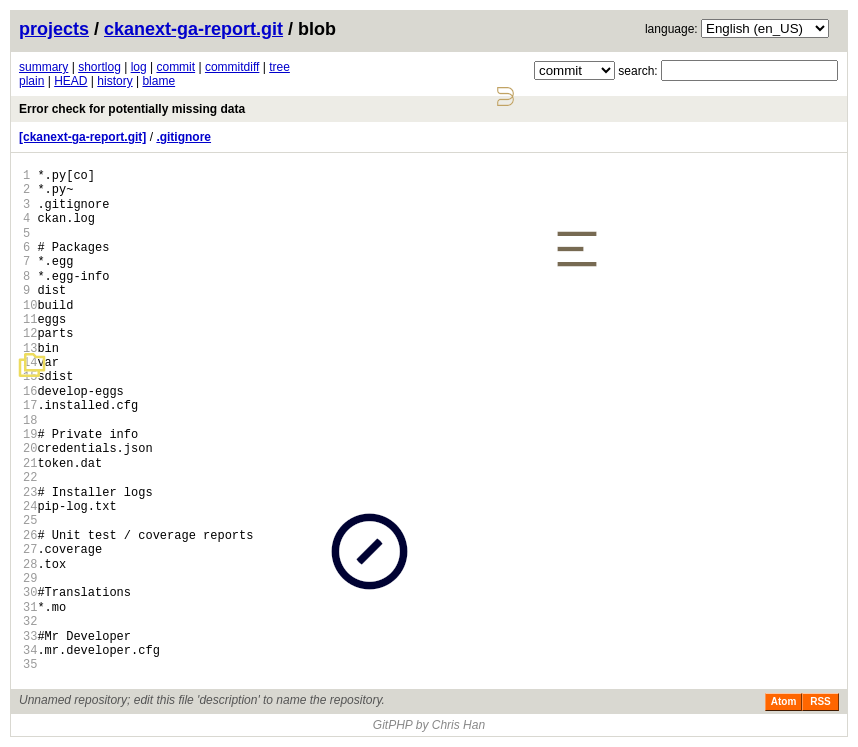 The height and width of the screenshot is (747, 858). Describe the element at coordinates (577, 249) in the screenshot. I see `open navigation menu` at that location.